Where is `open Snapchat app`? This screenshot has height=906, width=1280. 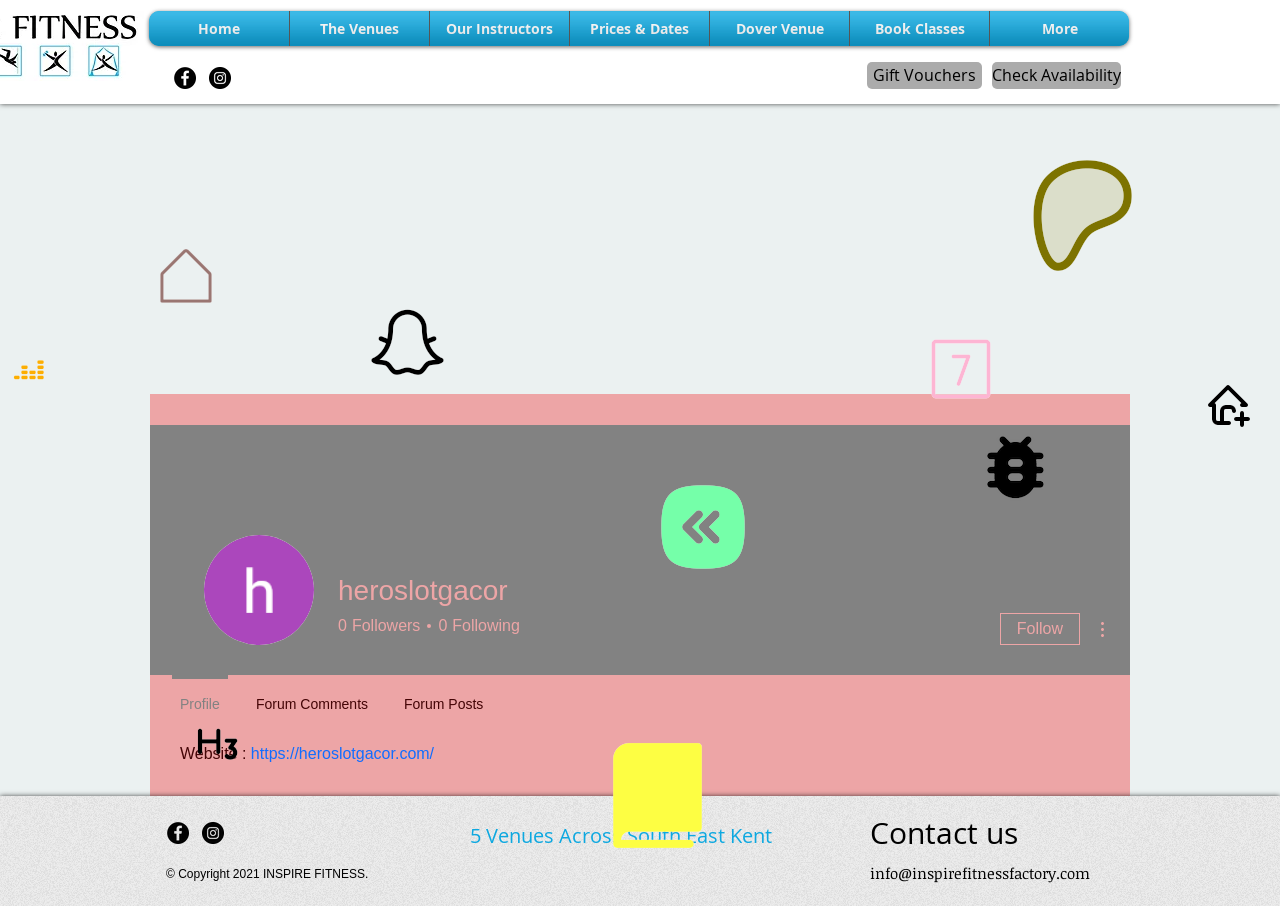
open Snapchat app is located at coordinates (407, 343).